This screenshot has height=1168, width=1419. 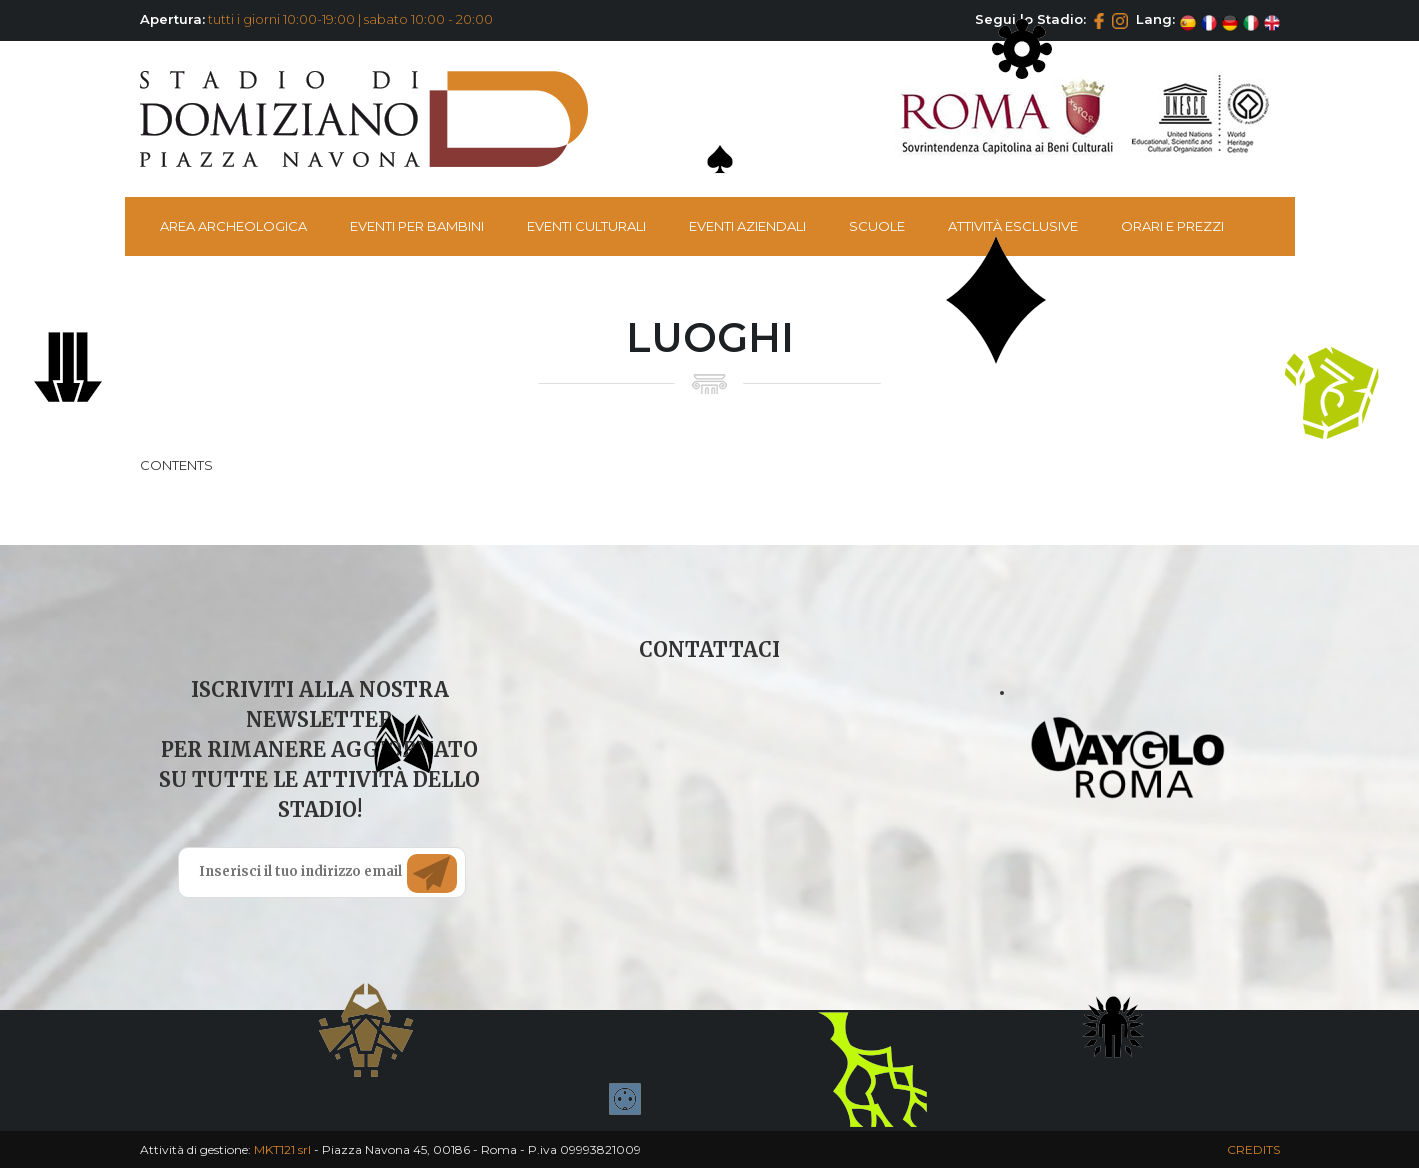 I want to click on indicates lightning or electrical damage effect, so click(x=869, y=1070).